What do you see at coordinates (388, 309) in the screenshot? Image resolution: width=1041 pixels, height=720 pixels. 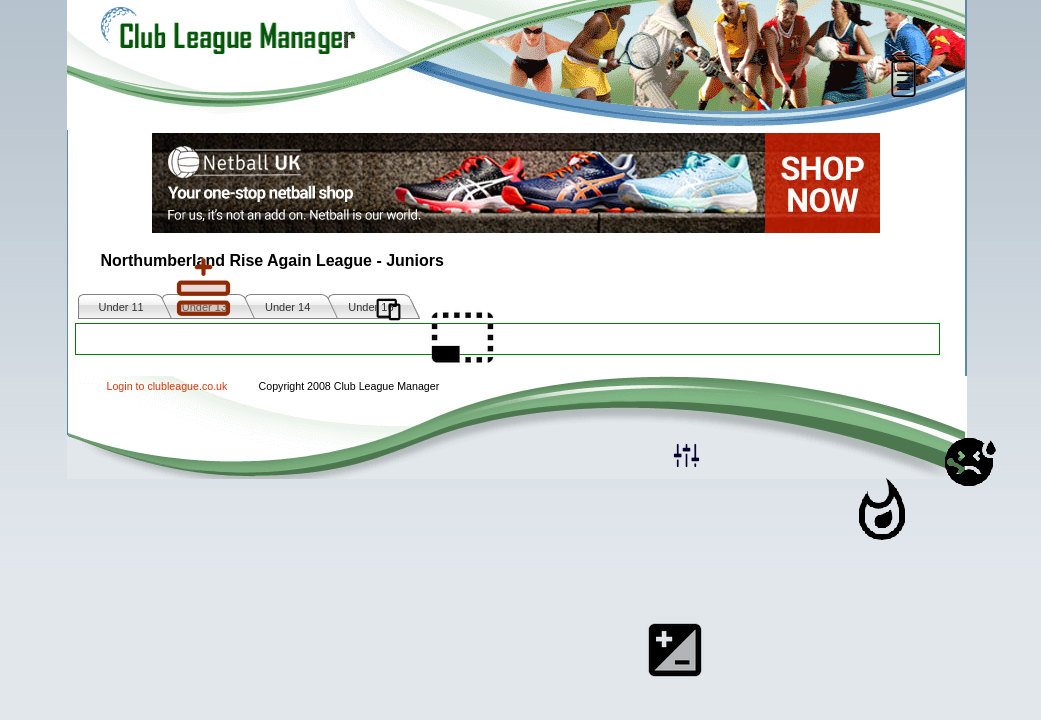 I see `manage connected devices` at bounding box center [388, 309].